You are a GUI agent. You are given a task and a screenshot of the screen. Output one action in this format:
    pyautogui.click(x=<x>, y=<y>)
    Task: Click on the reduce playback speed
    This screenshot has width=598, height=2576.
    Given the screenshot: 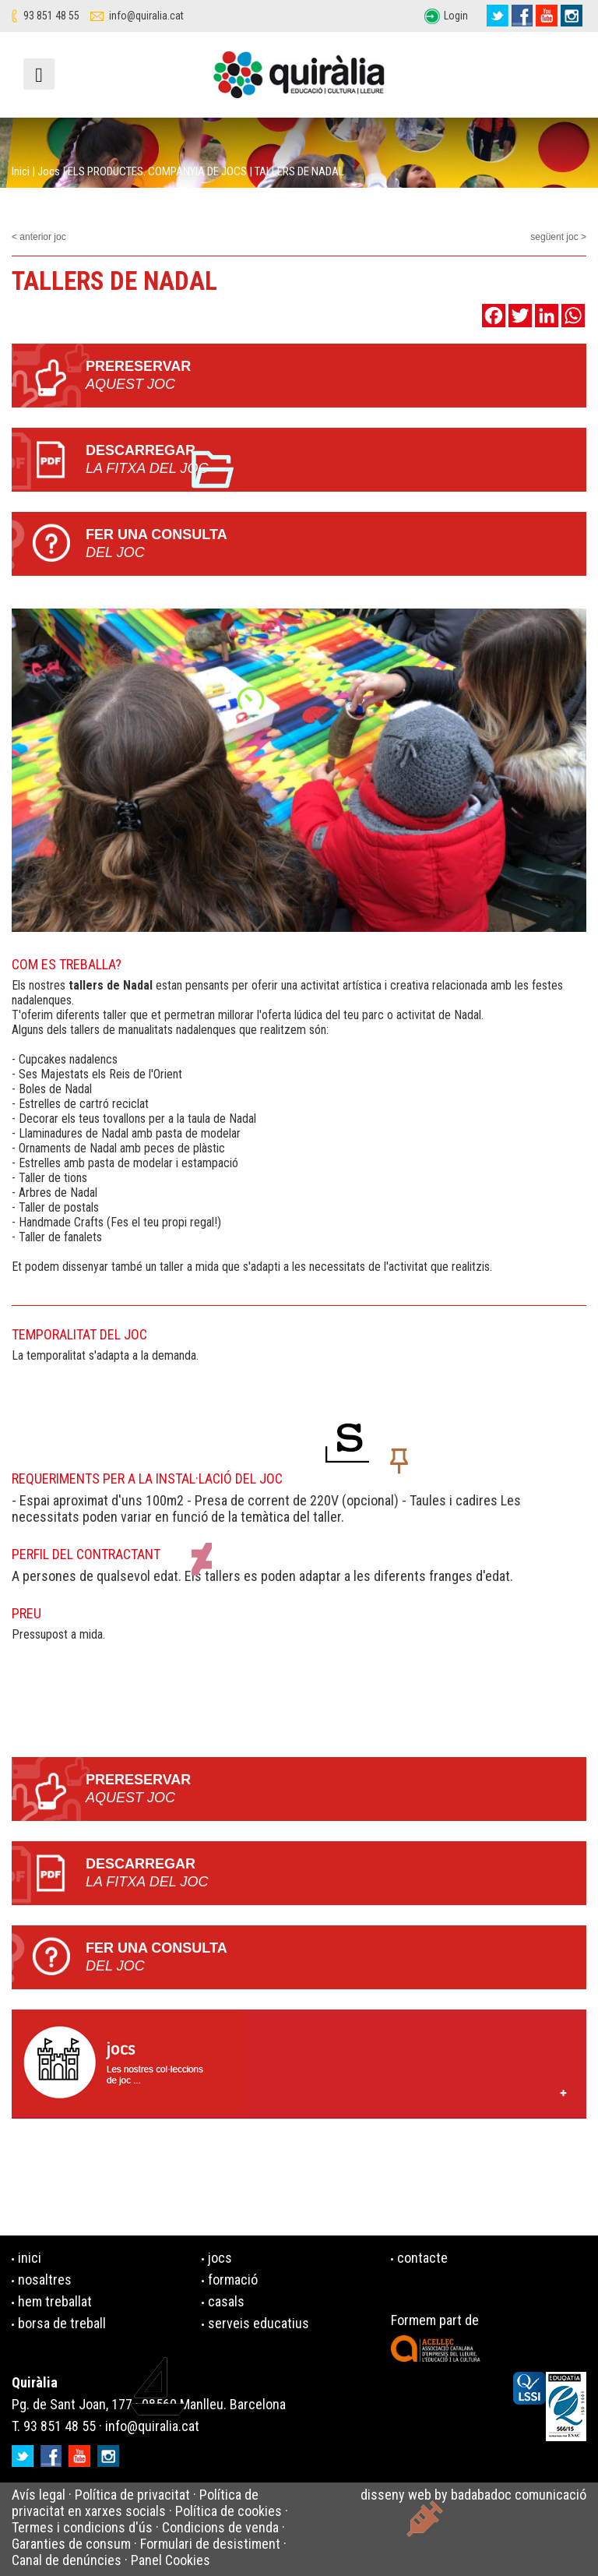 What is the action you would take?
    pyautogui.click(x=251, y=699)
    